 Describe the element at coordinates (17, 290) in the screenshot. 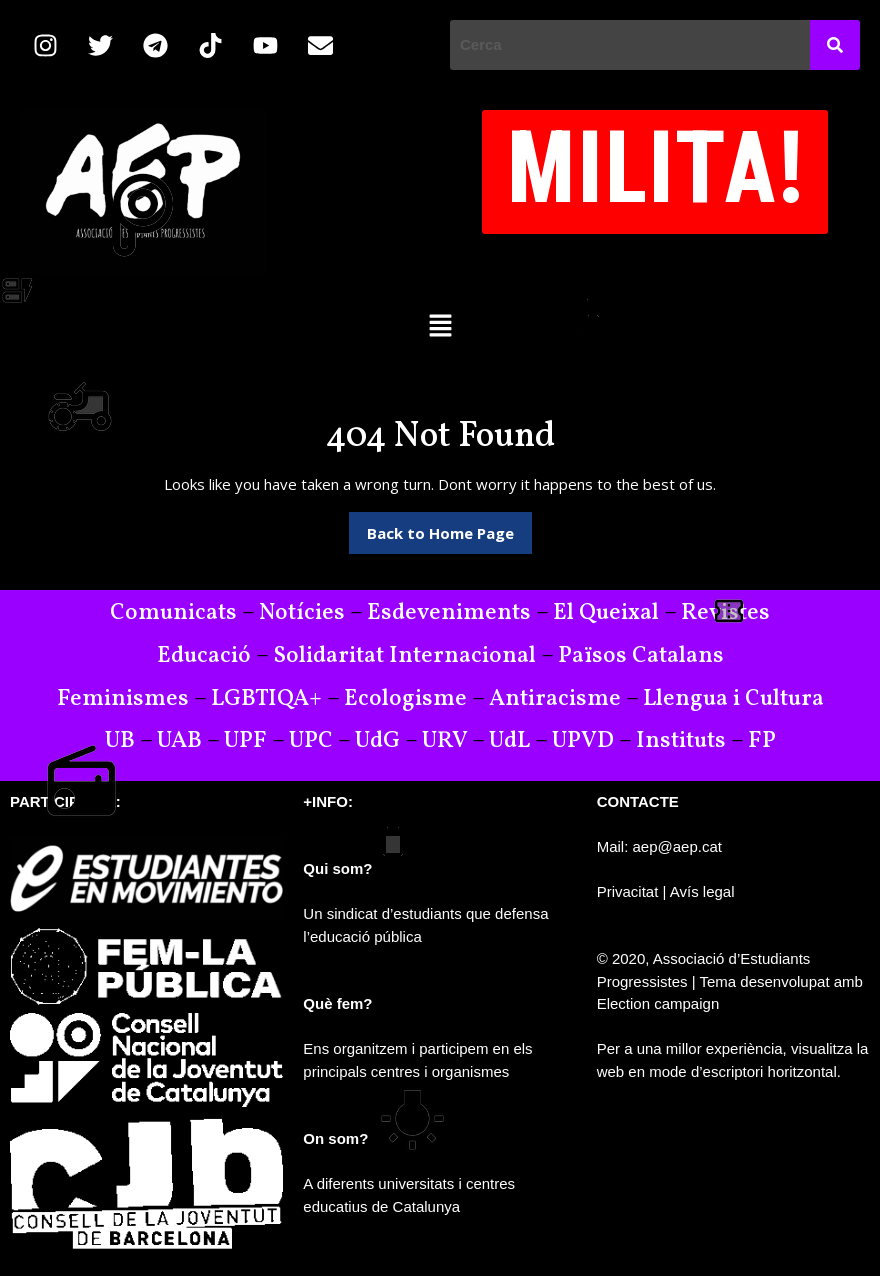

I see `access dynamic form builder` at that location.